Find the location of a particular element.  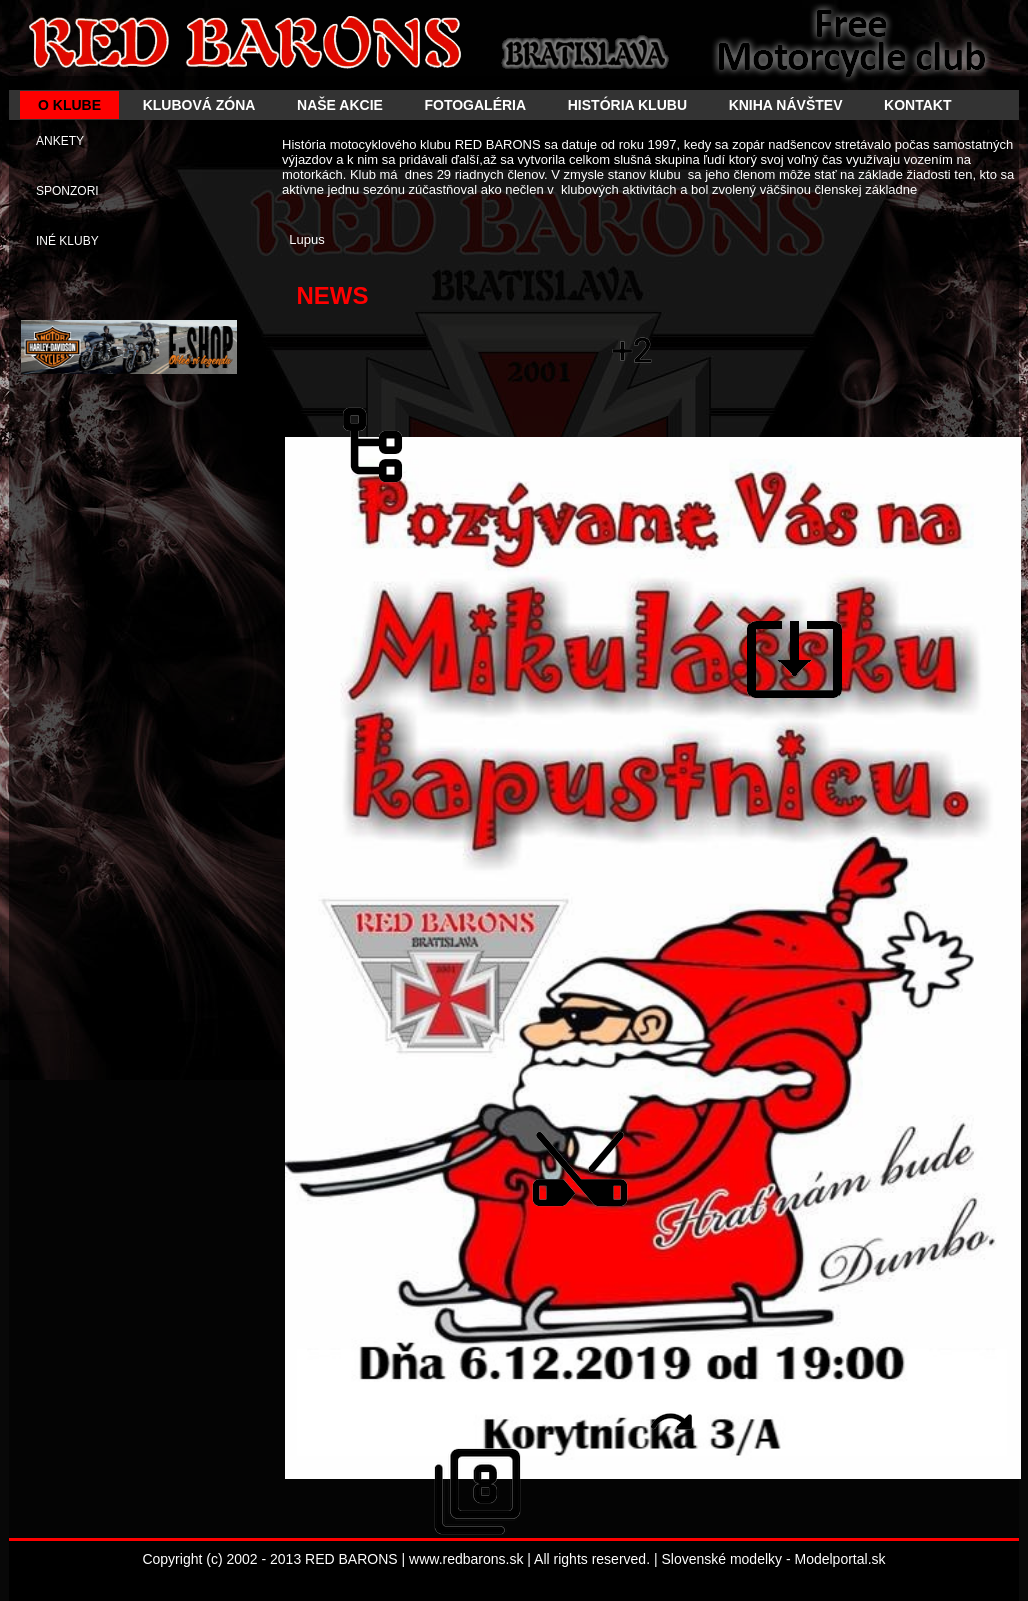

increase exposure by 2 stops in photo editing is located at coordinates (632, 351).